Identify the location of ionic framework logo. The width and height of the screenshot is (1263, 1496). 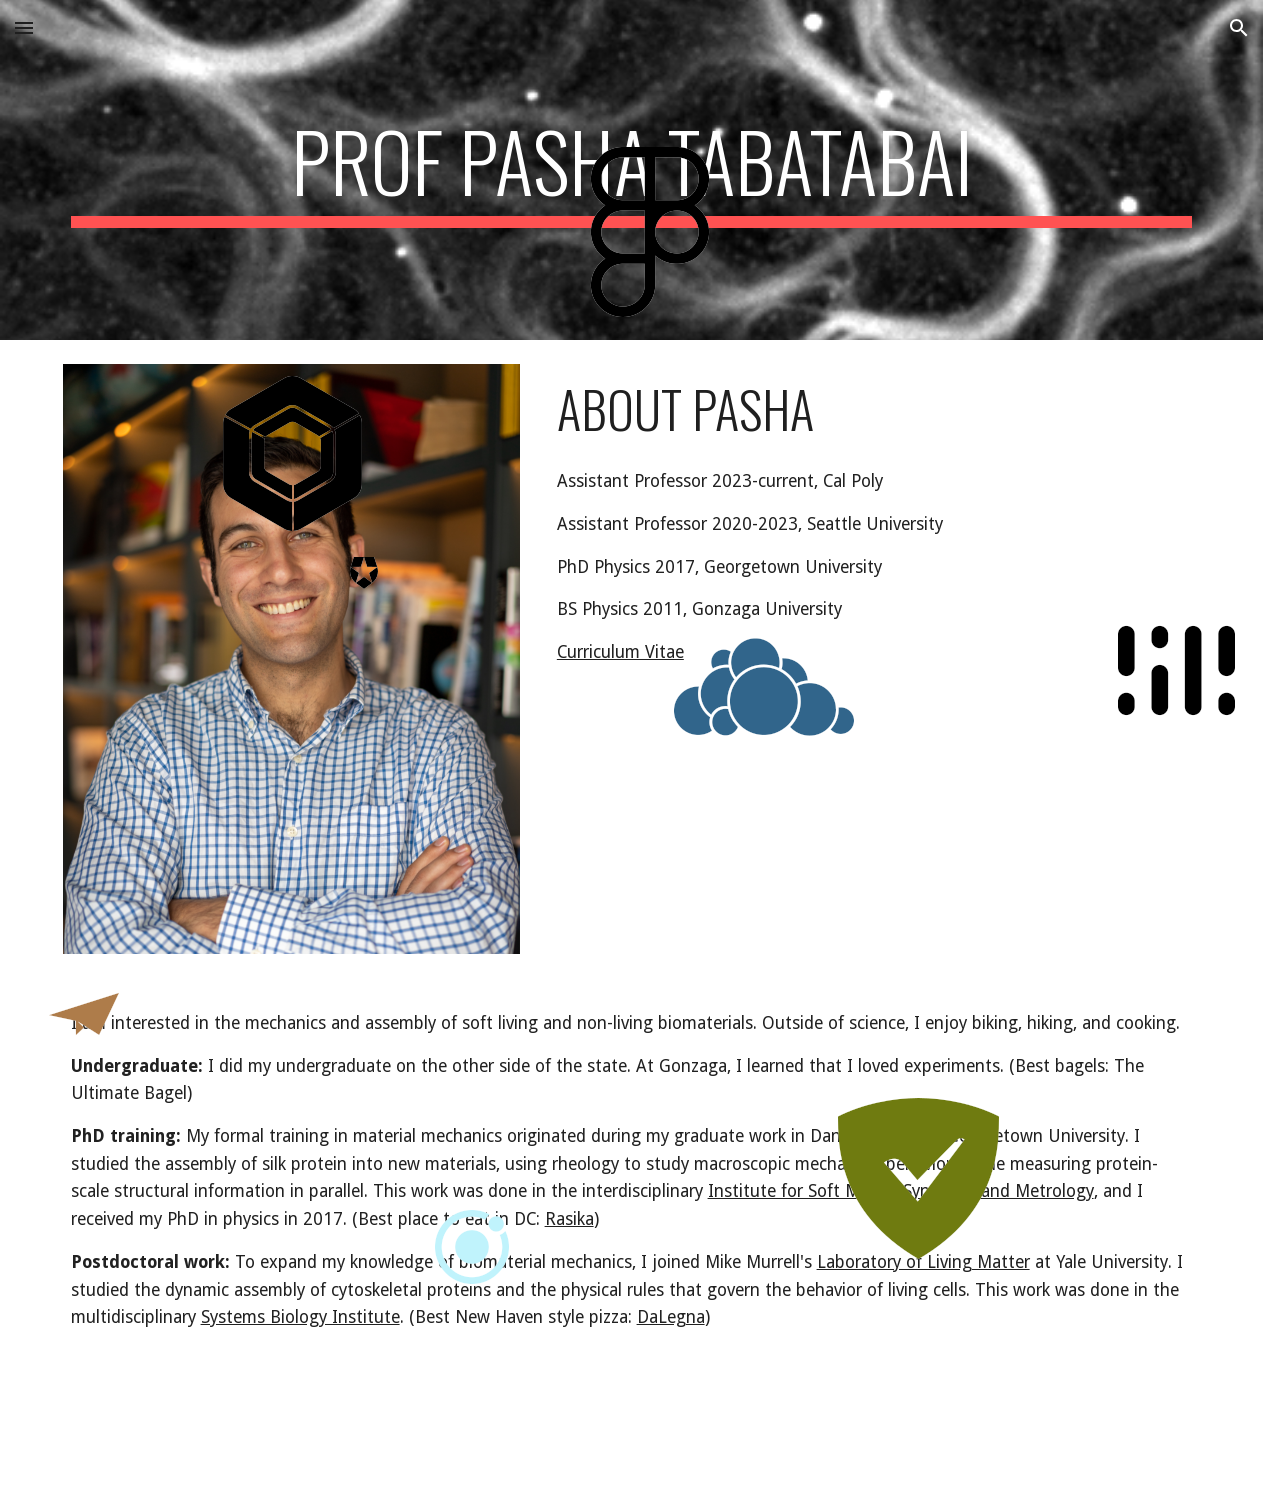
(472, 1247).